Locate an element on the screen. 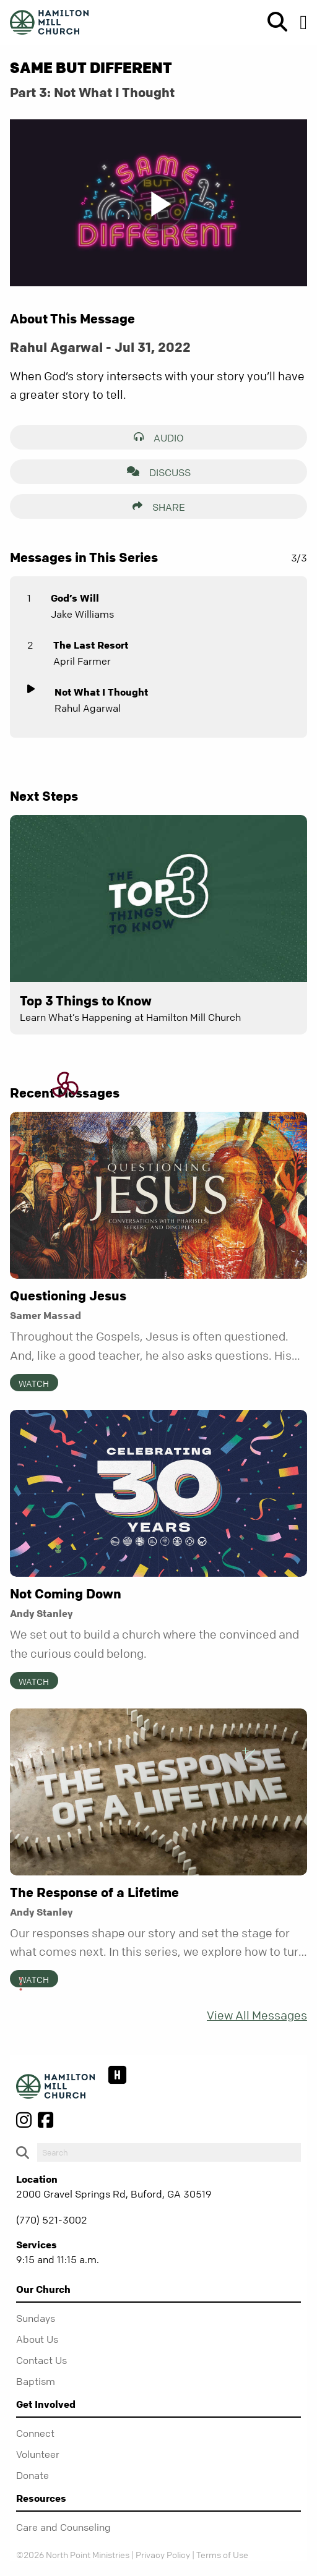 The height and width of the screenshot is (2576, 317). toggle between adding and subtracting values is located at coordinates (250, 1755).